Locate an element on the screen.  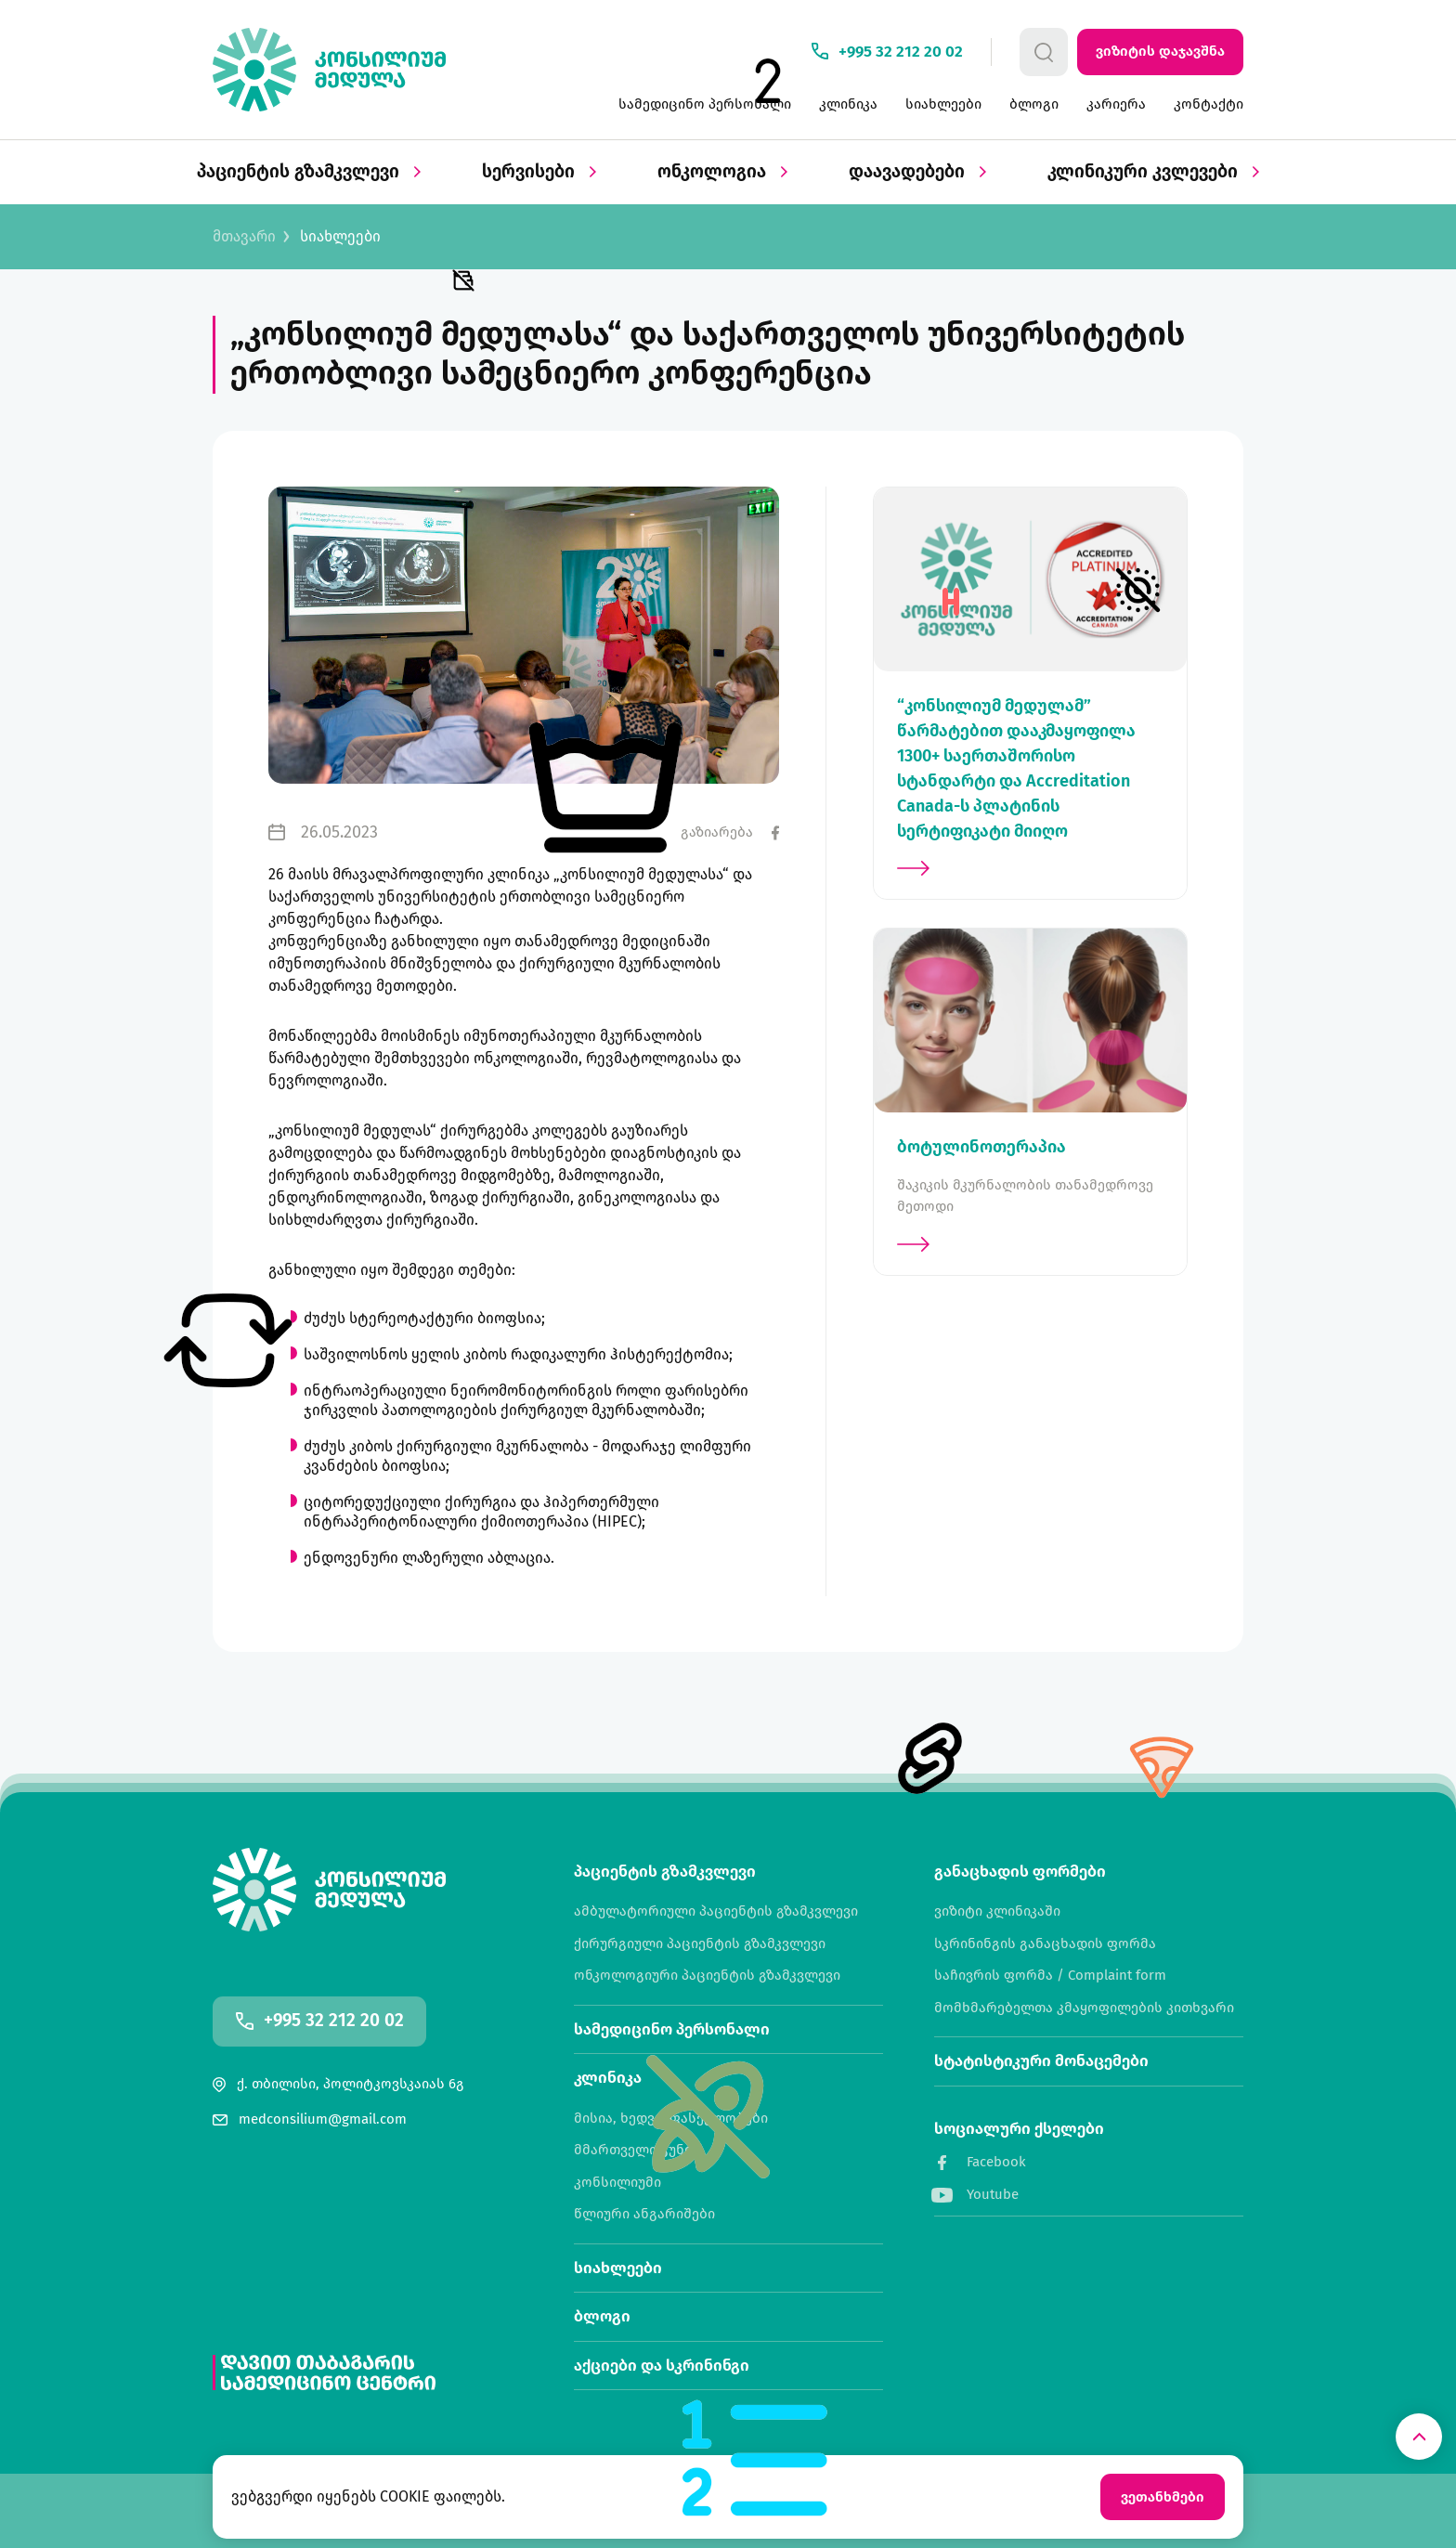
disable live photo capture is located at coordinates (1138, 590).